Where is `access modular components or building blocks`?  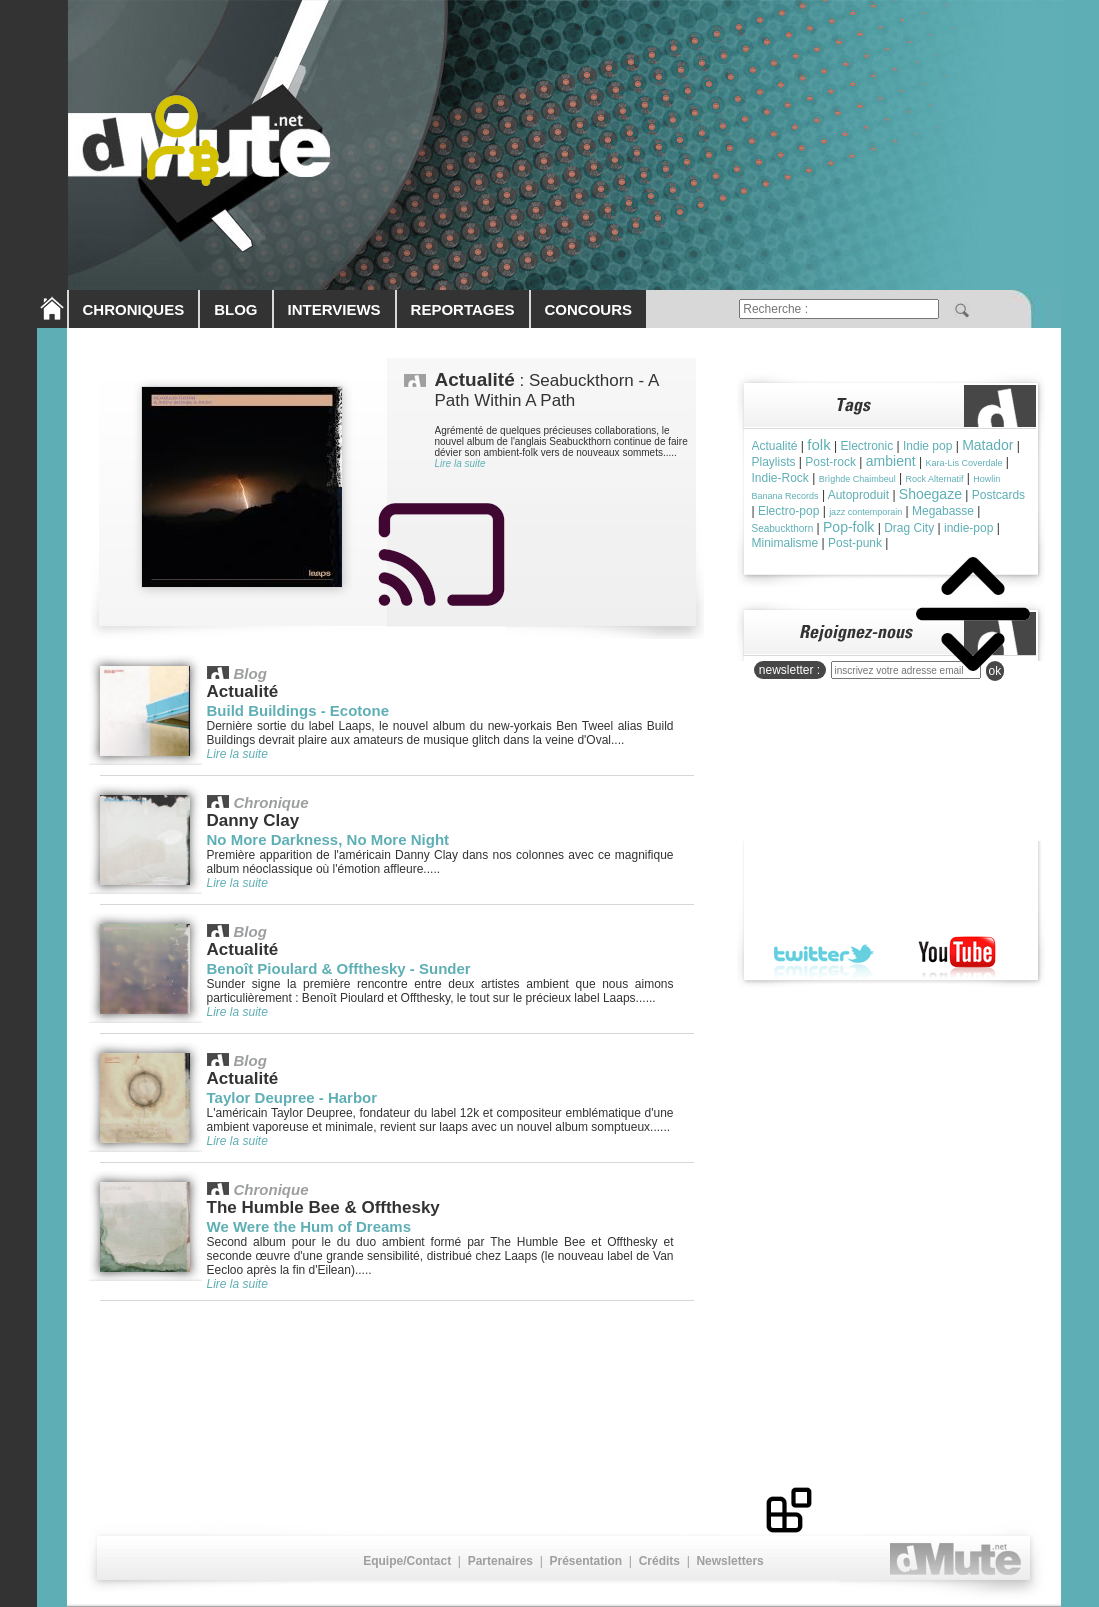
access modular components or building blocks is located at coordinates (789, 1510).